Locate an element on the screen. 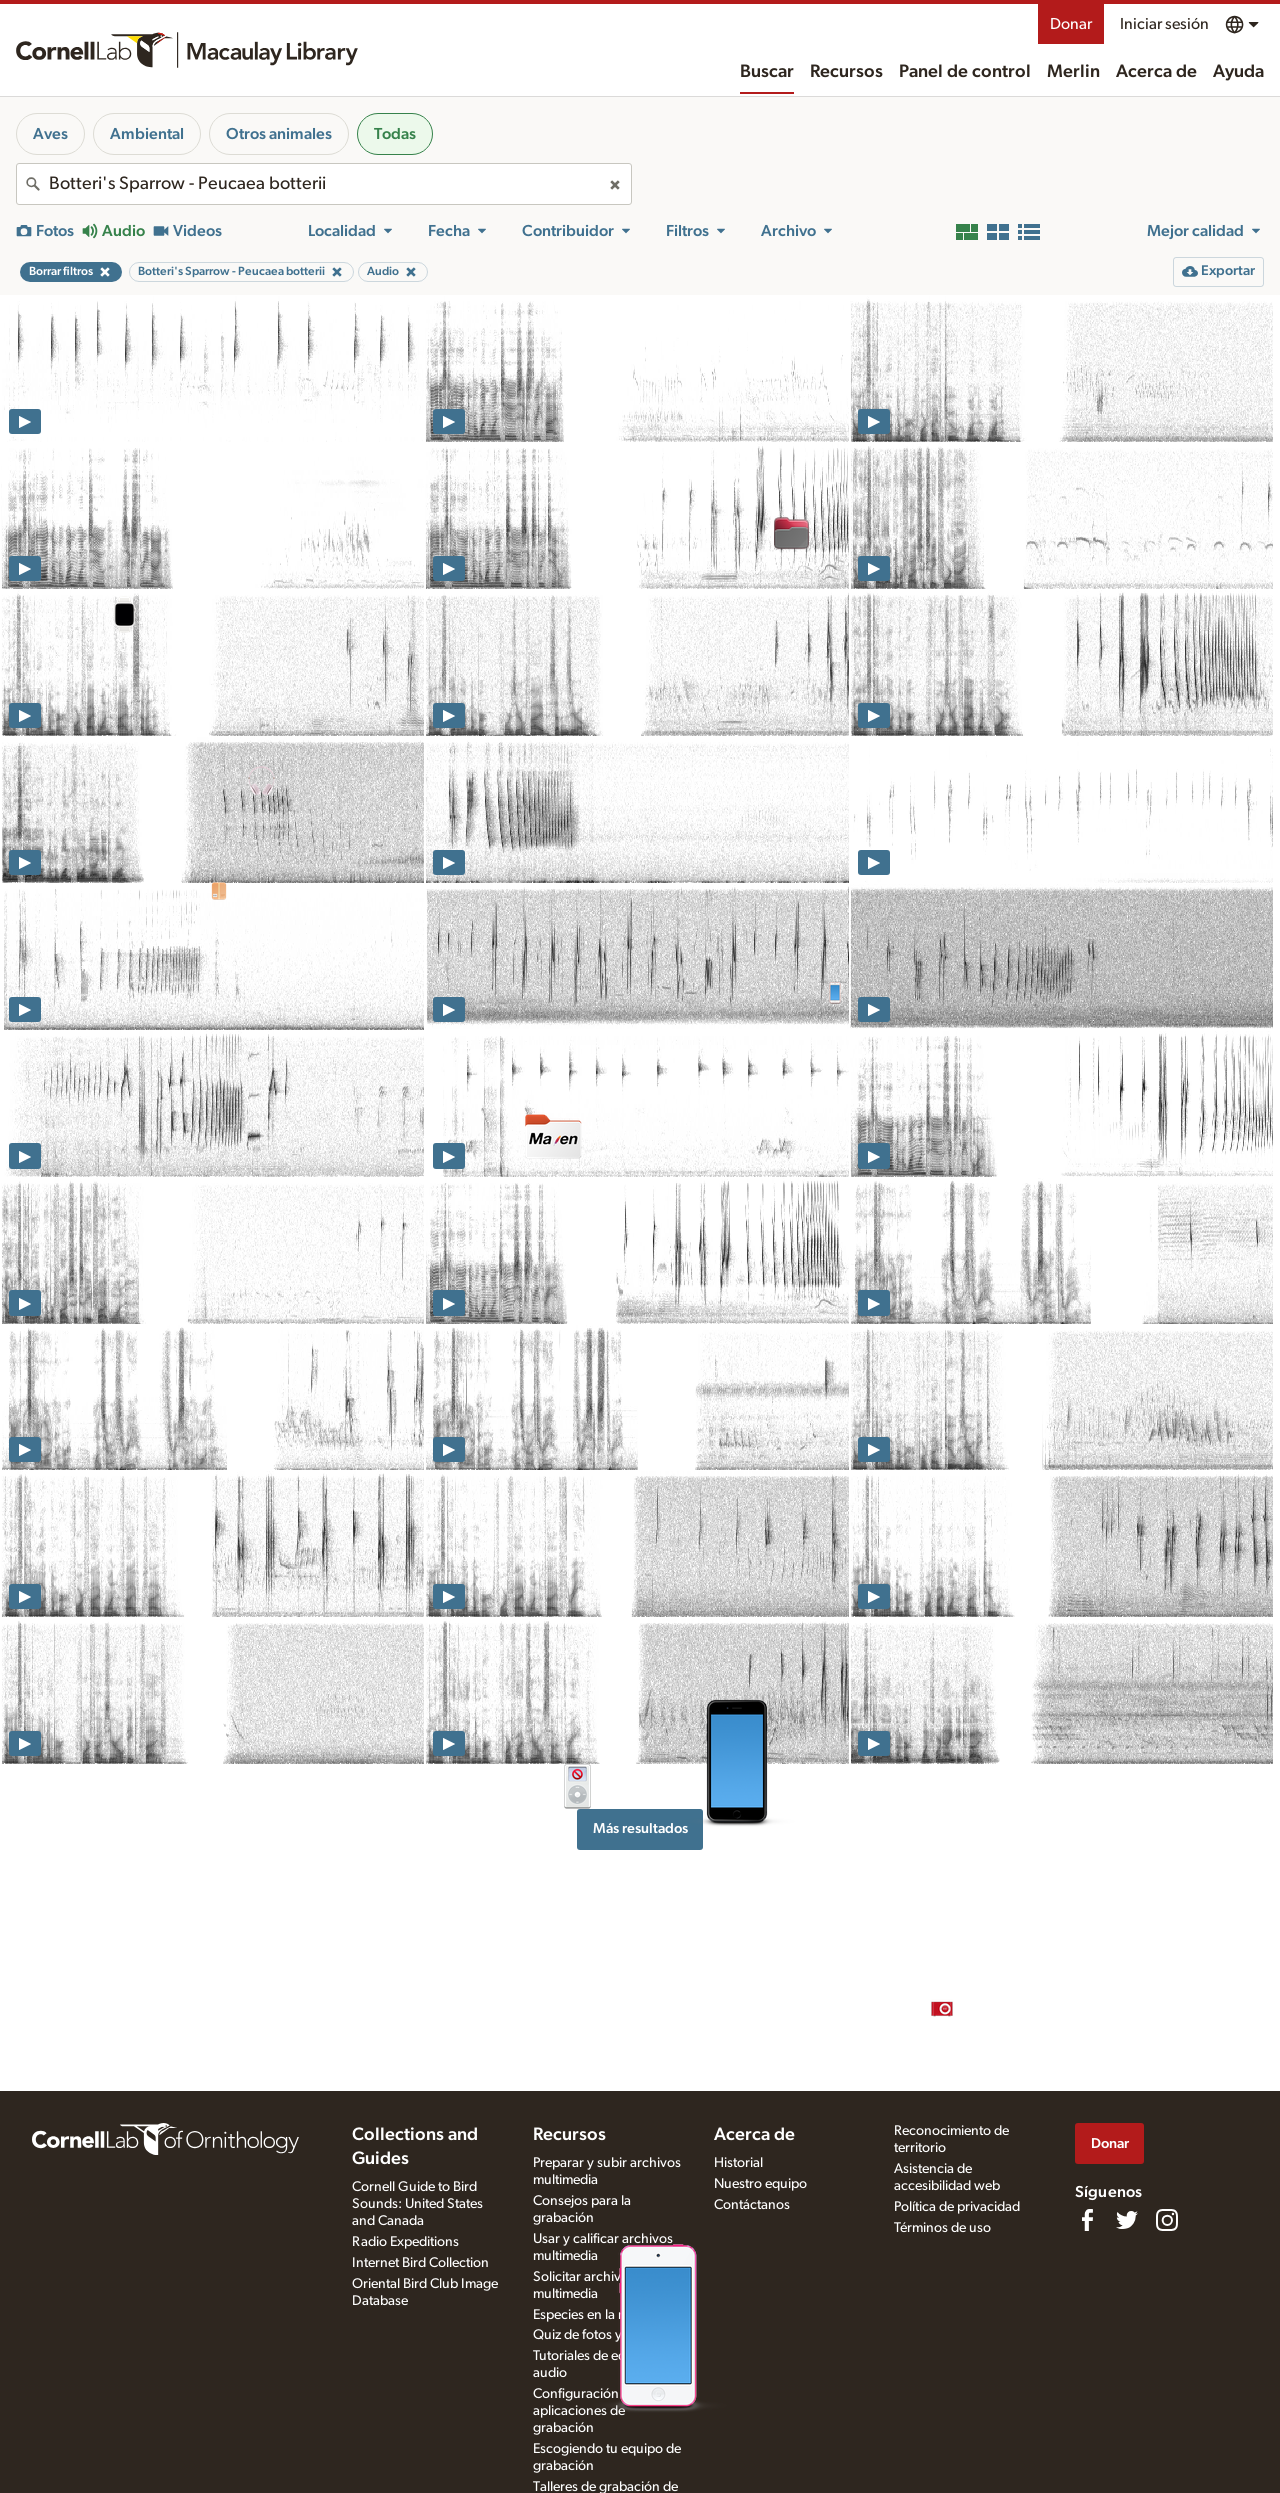 The width and height of the screenshot is (1280, 2493). indicates an open or active folder is located at coordinates (791, 532).